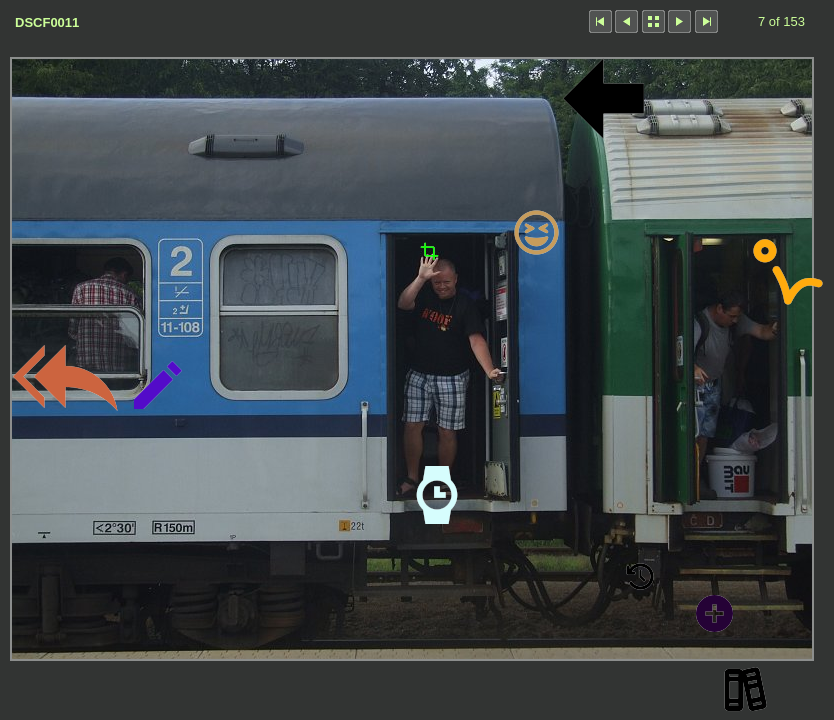 The width and height of the screenshot is (834, 720). I want to click on access your library or book collection, so click(744, 690).